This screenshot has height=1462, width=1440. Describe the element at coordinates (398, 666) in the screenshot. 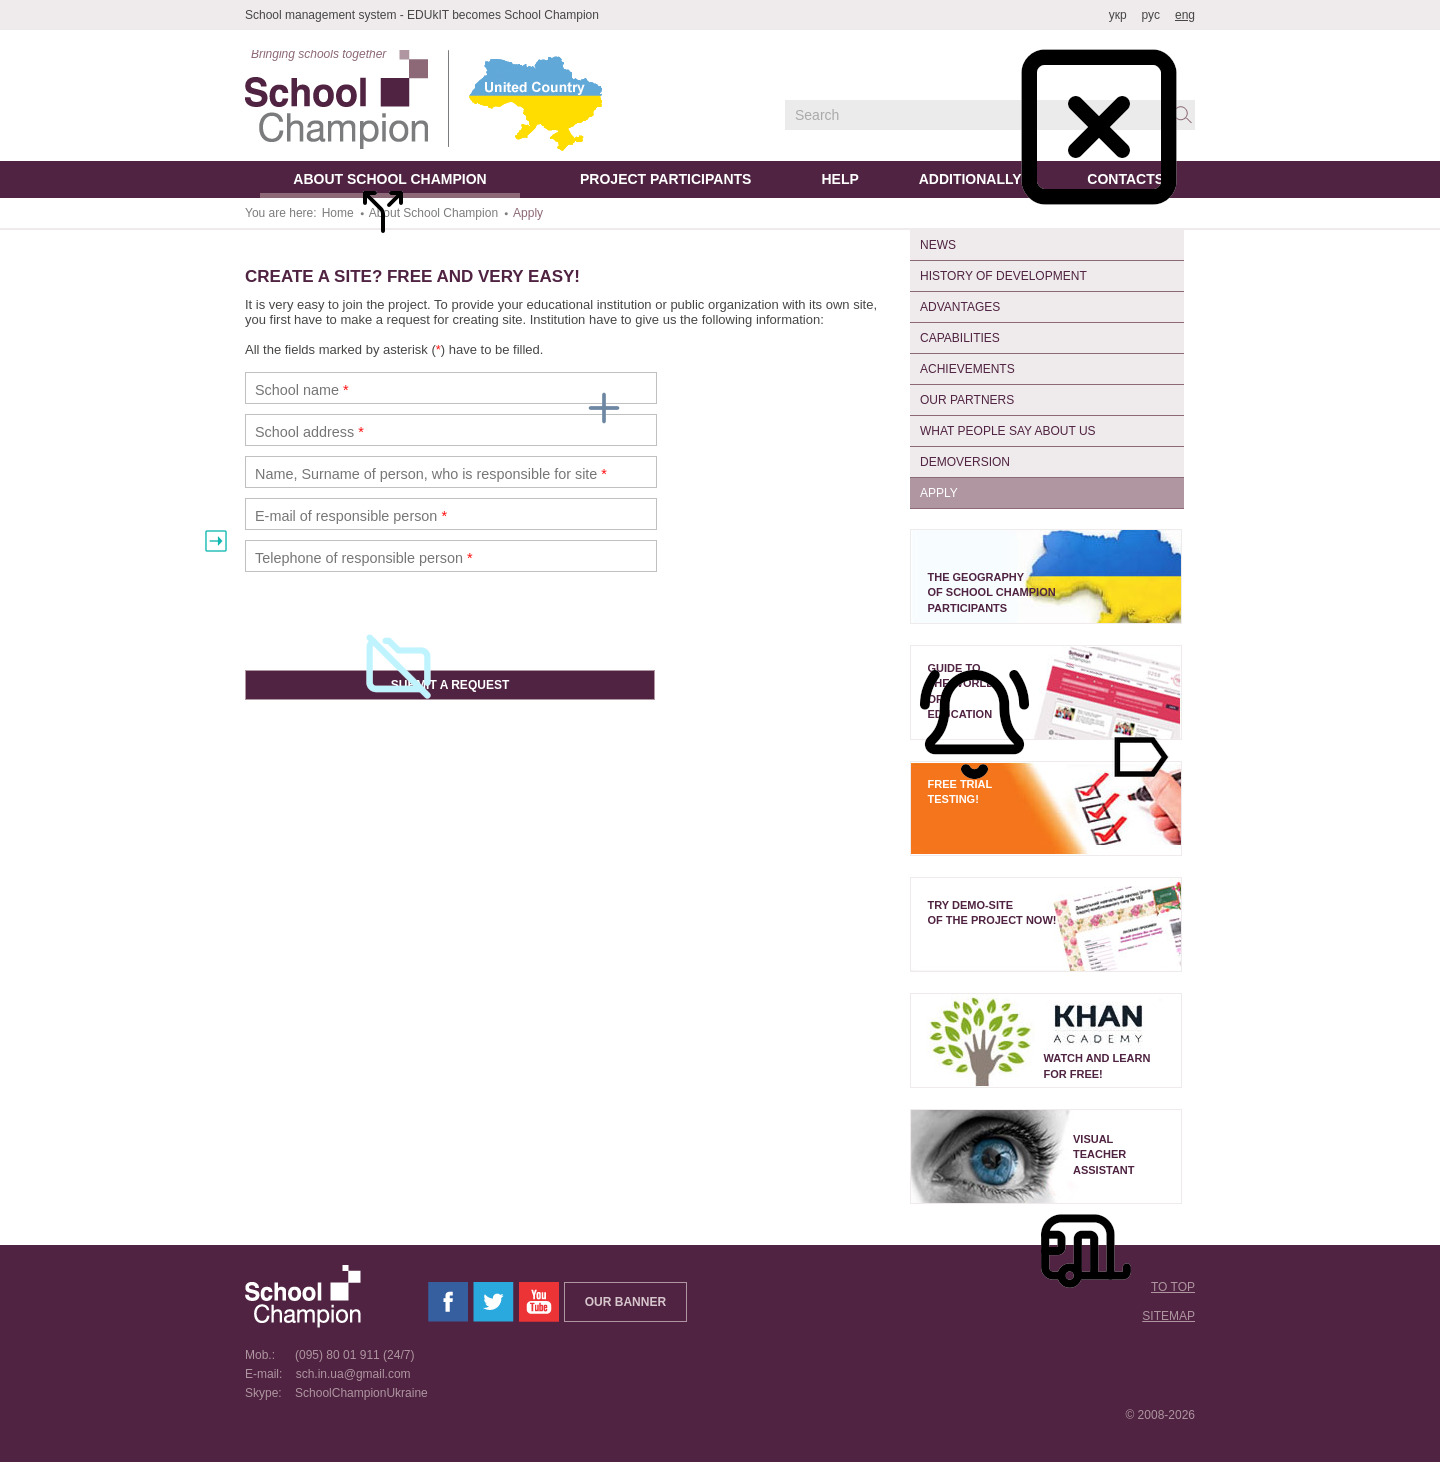

I see `folder access is disabled or unavailable` at that location.